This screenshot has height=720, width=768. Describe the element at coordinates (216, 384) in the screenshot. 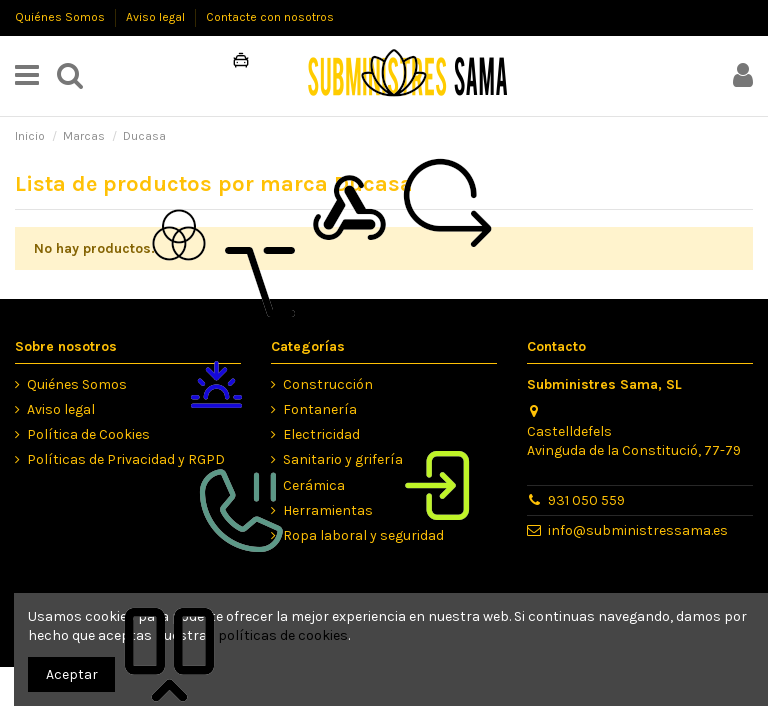

I see `set display to evening or night mode` at that location.